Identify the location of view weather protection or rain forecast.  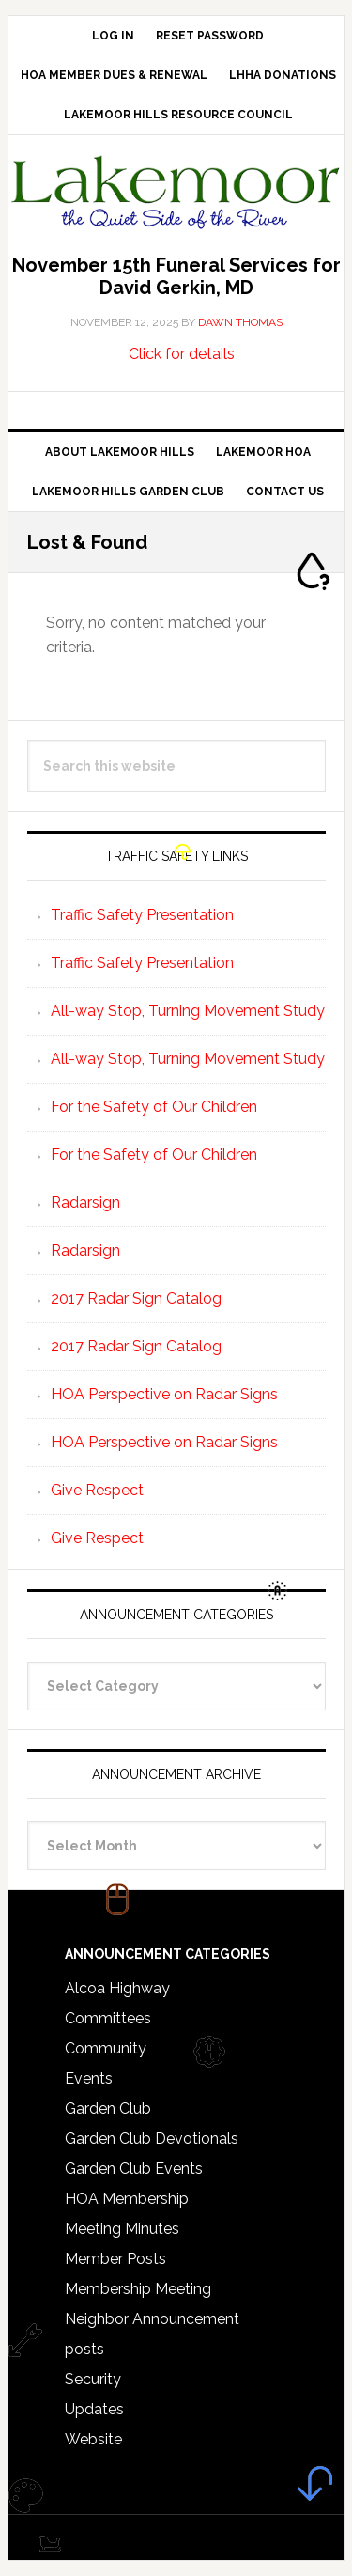
(182, 851).